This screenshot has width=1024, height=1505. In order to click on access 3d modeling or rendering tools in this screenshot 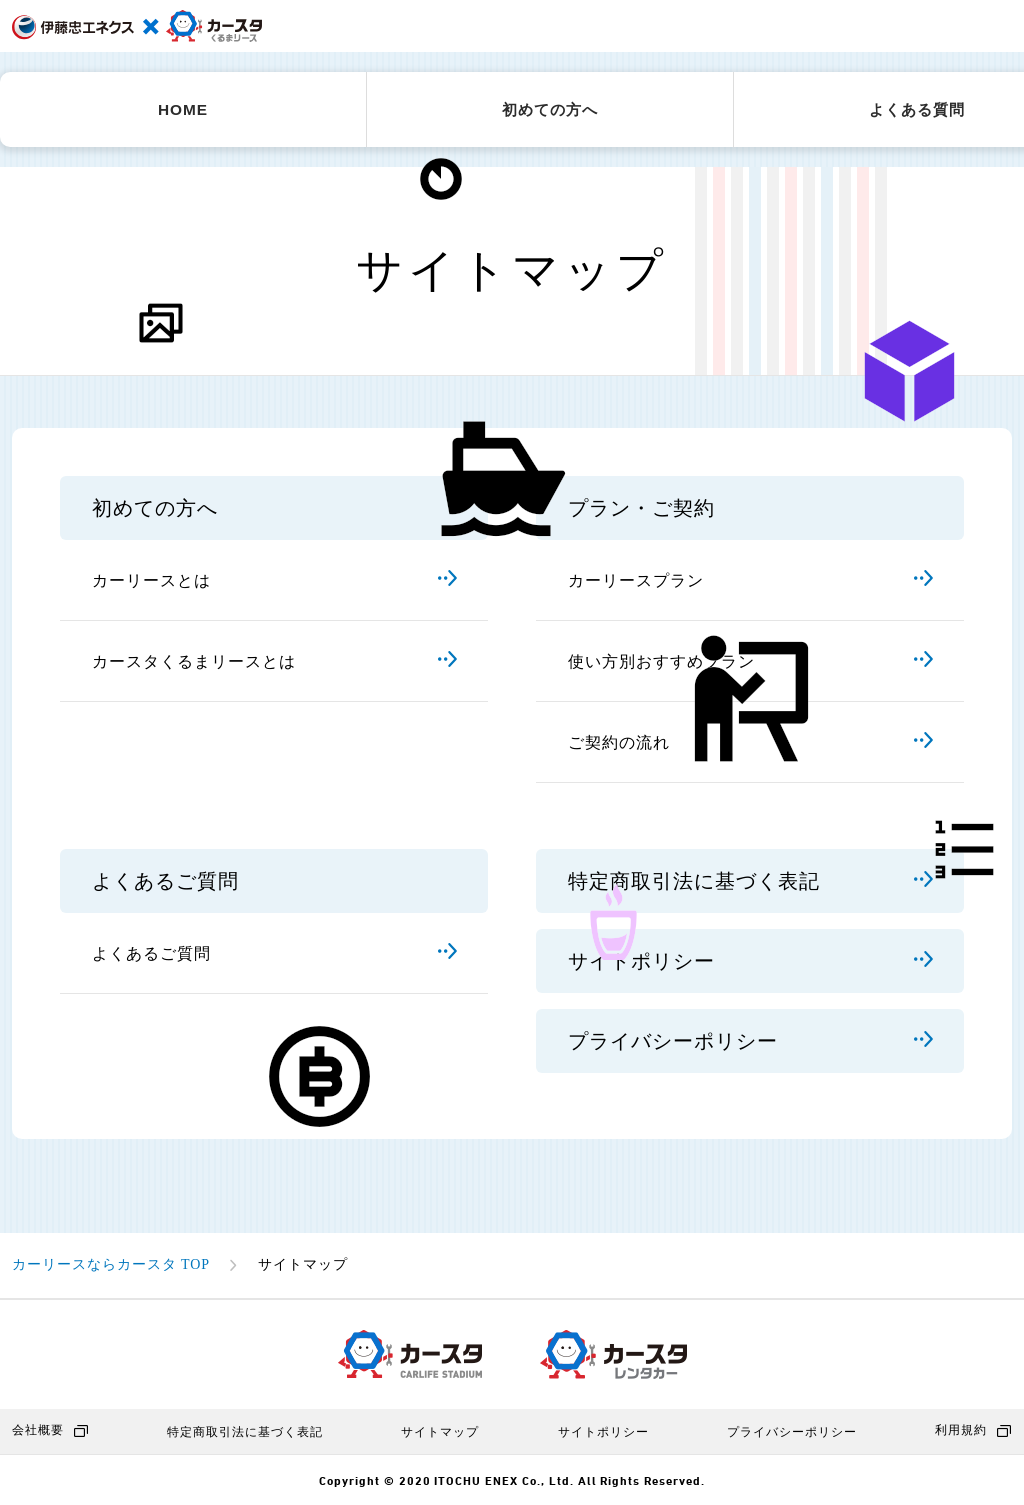, I will do `click(909, 372)`.